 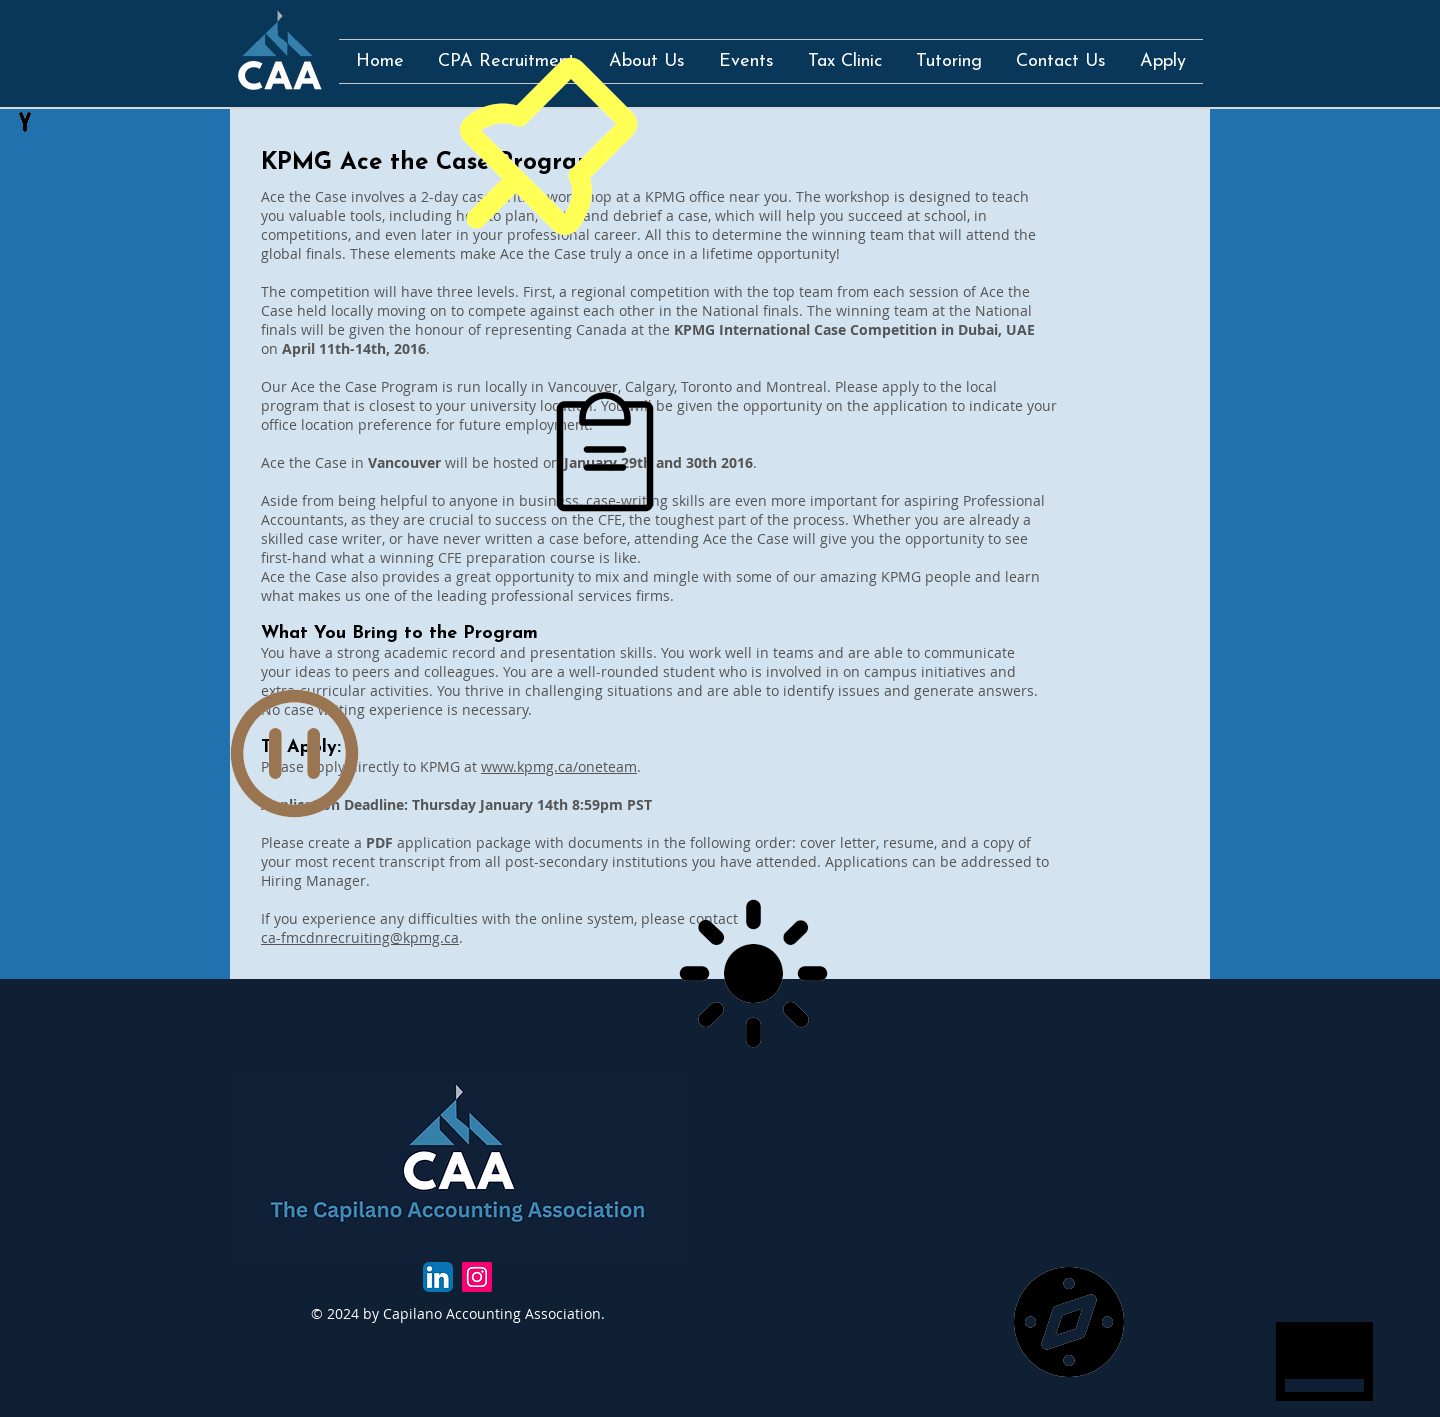 I want to click on access call-to-action banner or overlay, so click(x=1324, y=1361).